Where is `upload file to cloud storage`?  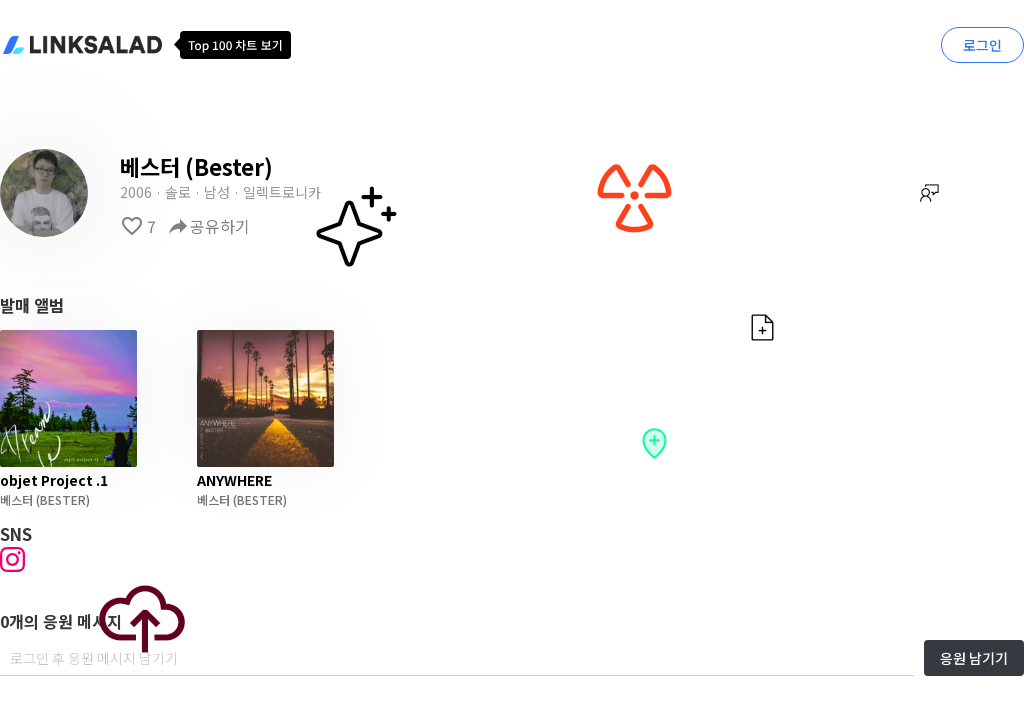
upload file to cloud storage is located at coordinates (142, 616).